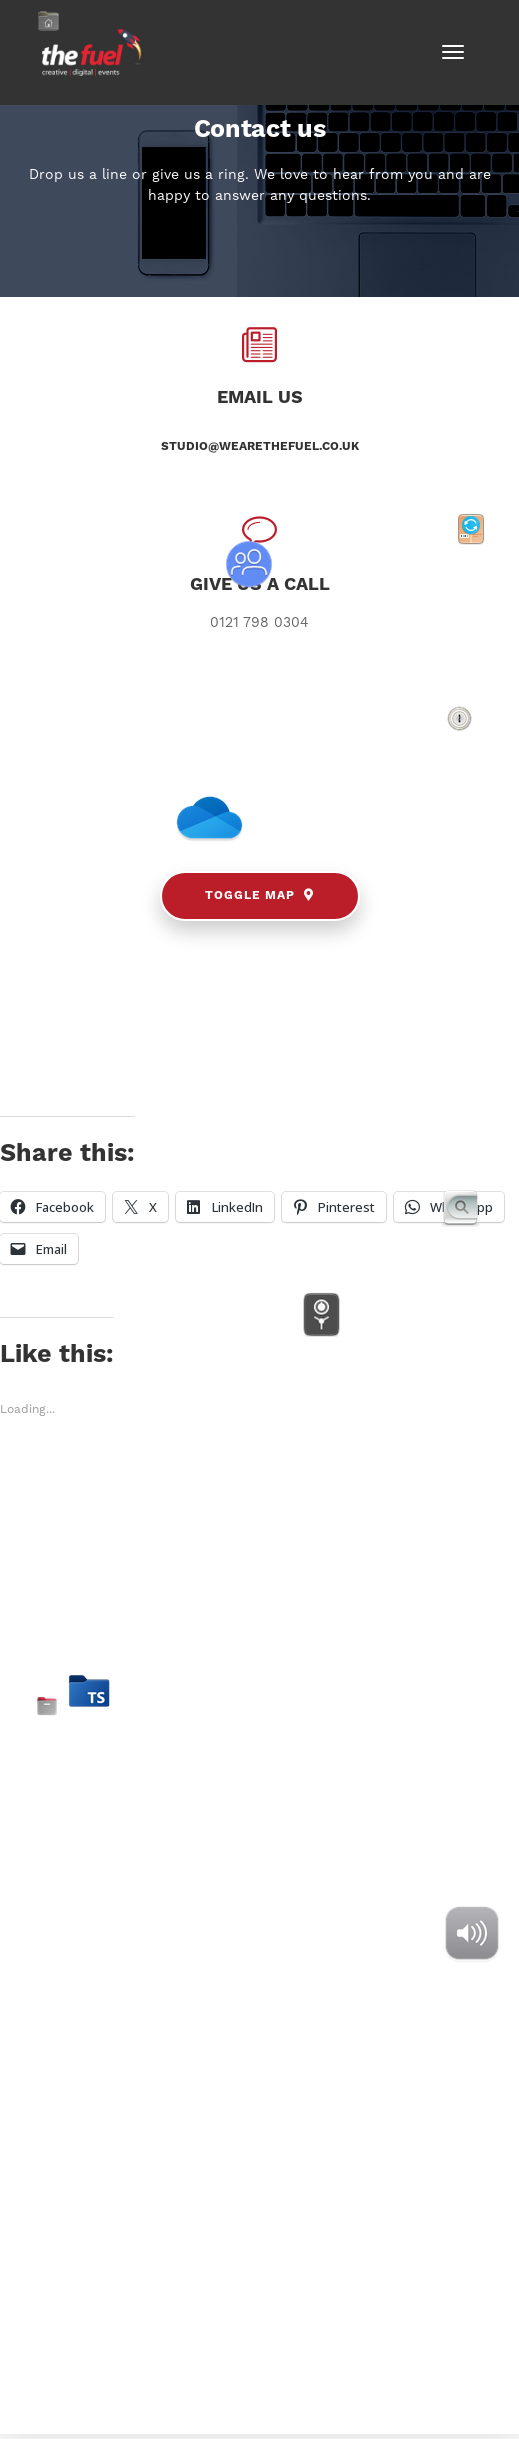 Image resolution: width=519 pixels, height=2439 pixels. What do you see at coordinates (89, 1692) in the screenshot?
I see `open typescript project files folder` at bounding box center [89, 1692].